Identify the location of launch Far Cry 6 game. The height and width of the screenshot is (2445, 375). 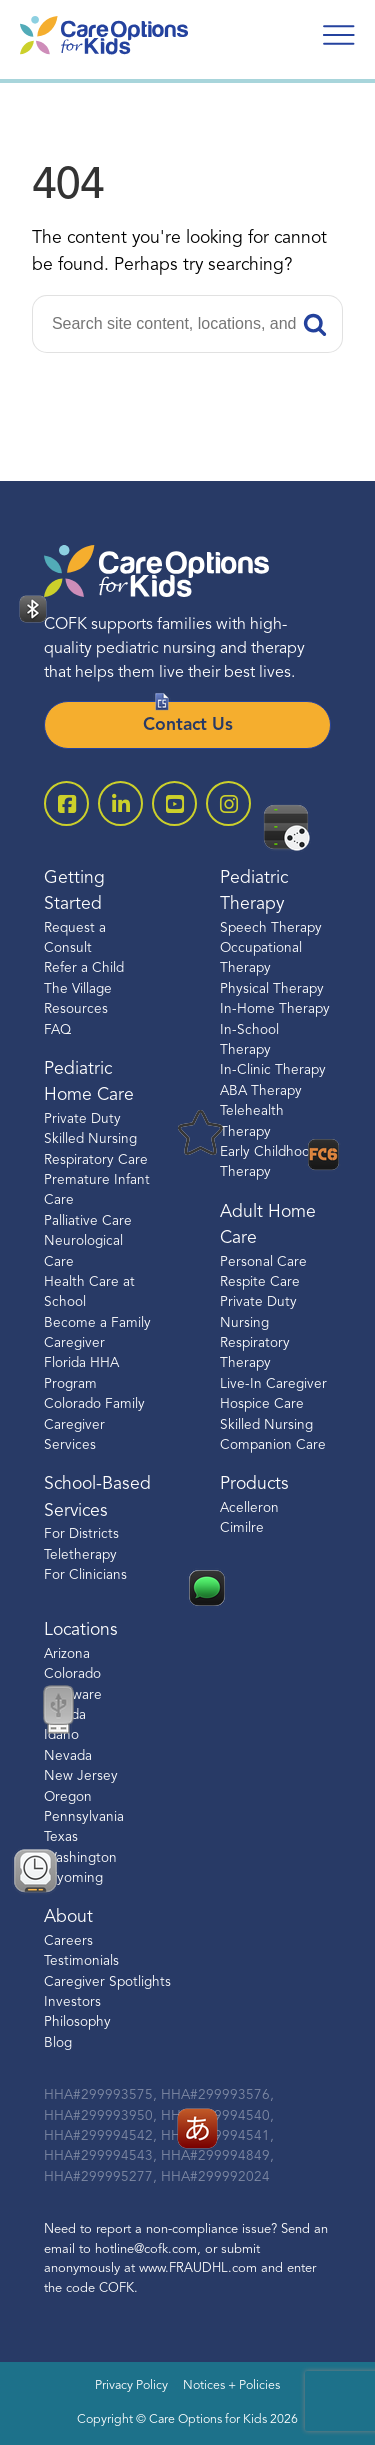
(323, 1154).